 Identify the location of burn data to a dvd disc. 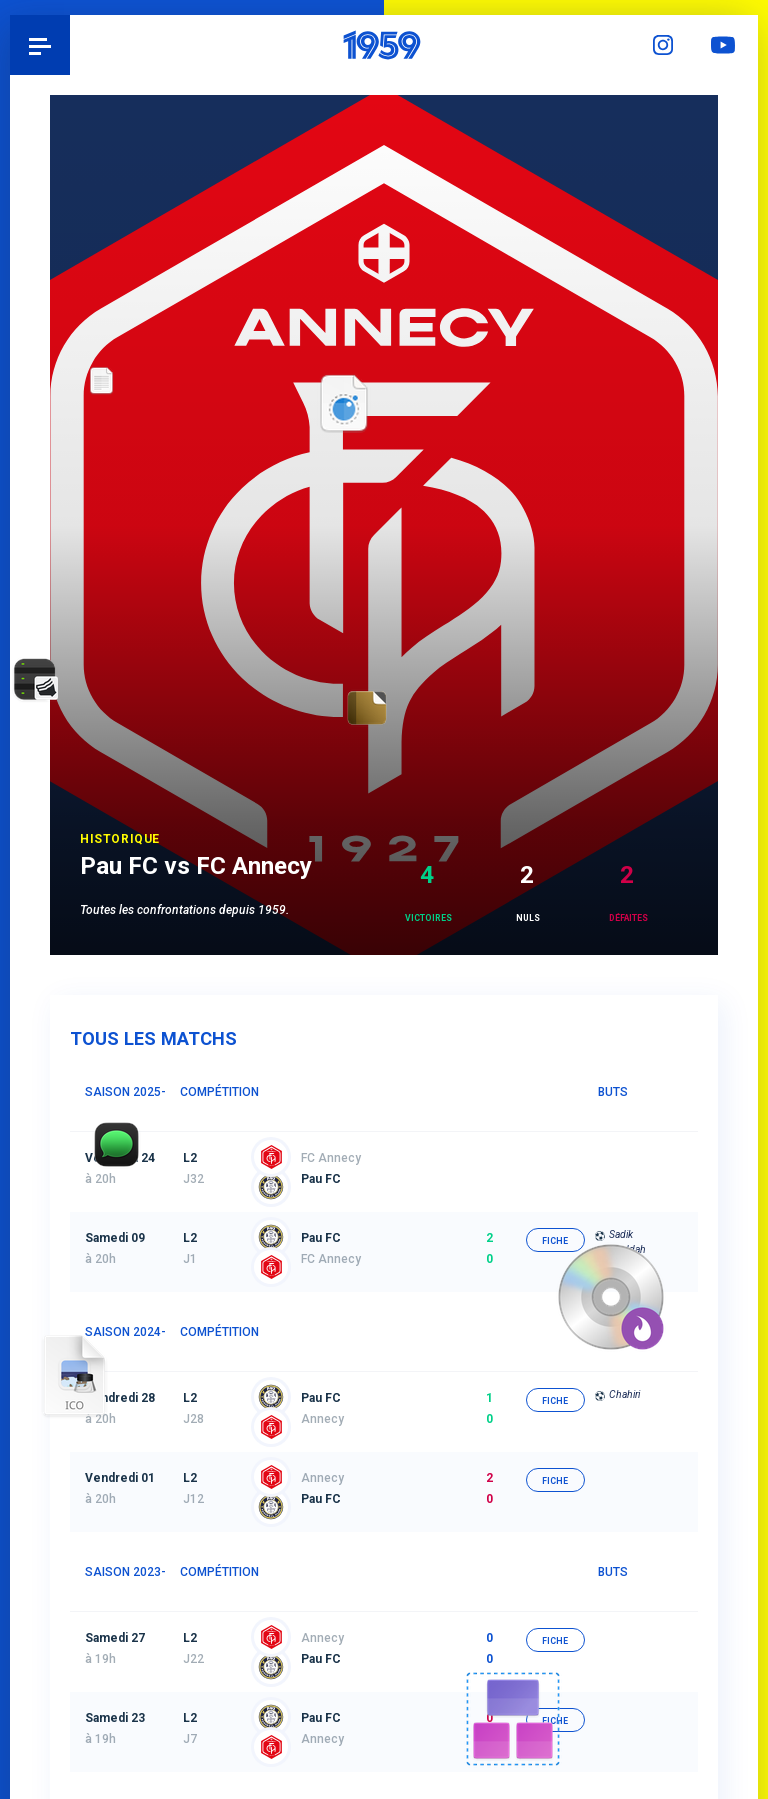
(611, 1297).